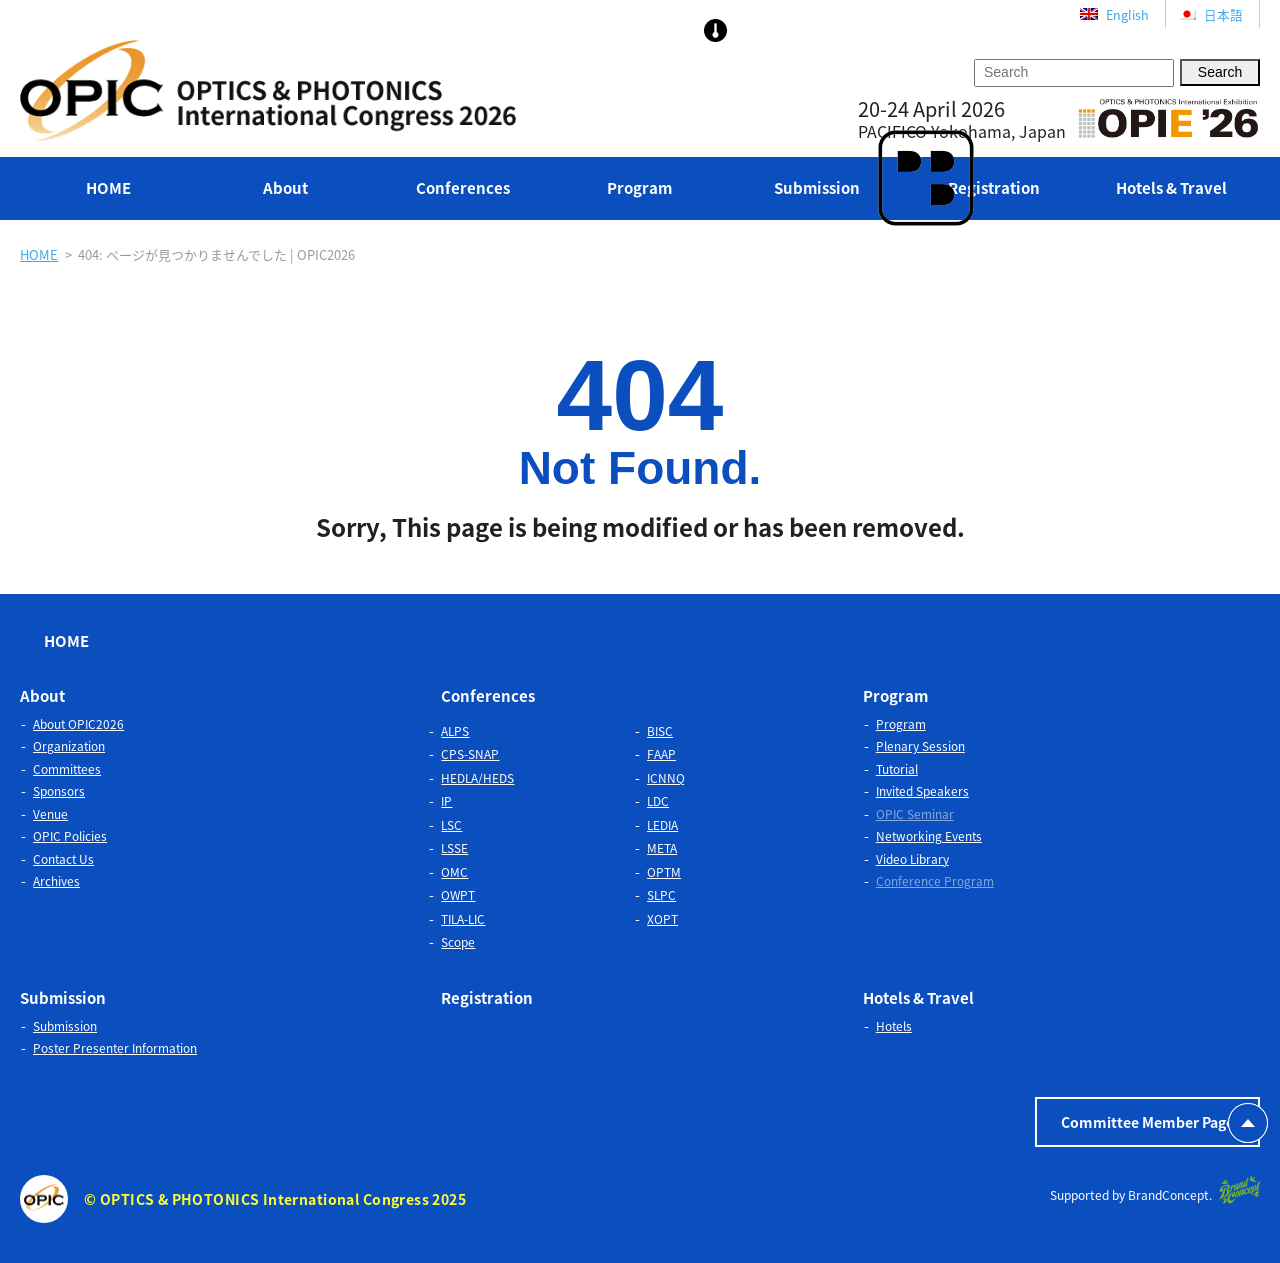  Describe the element at coordinates (926, 178) in the screenshot. I see `perbyte brand logo` at that location.